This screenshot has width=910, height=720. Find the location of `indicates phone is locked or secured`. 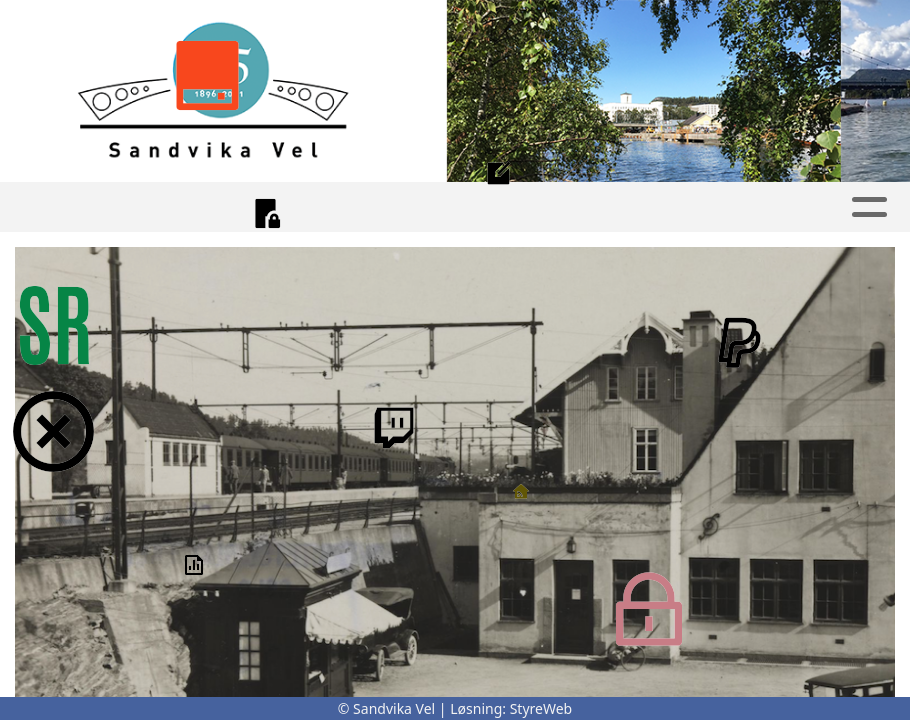

indicates phone is locked or secured is located at coordinates (265, 213).